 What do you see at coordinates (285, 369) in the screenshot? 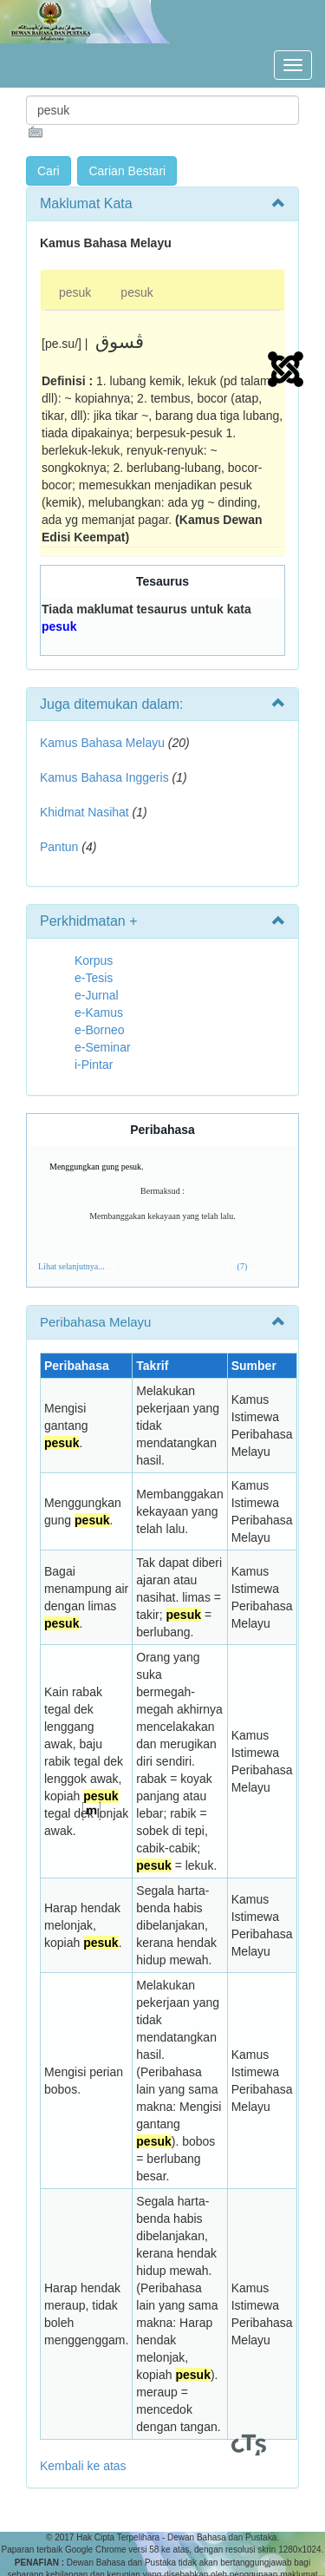
I see `Joomla content management system logo` at bounding box center [285, 369].